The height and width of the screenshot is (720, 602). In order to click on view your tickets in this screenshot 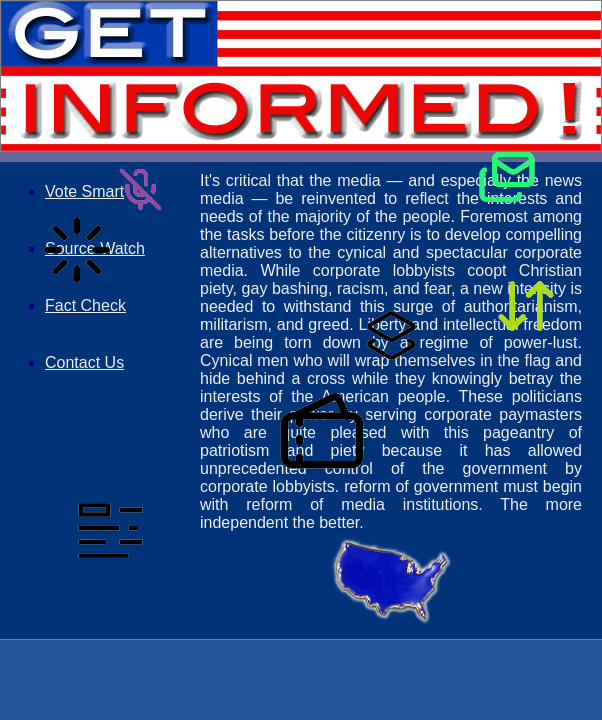, I will do `click(322, 431)`.